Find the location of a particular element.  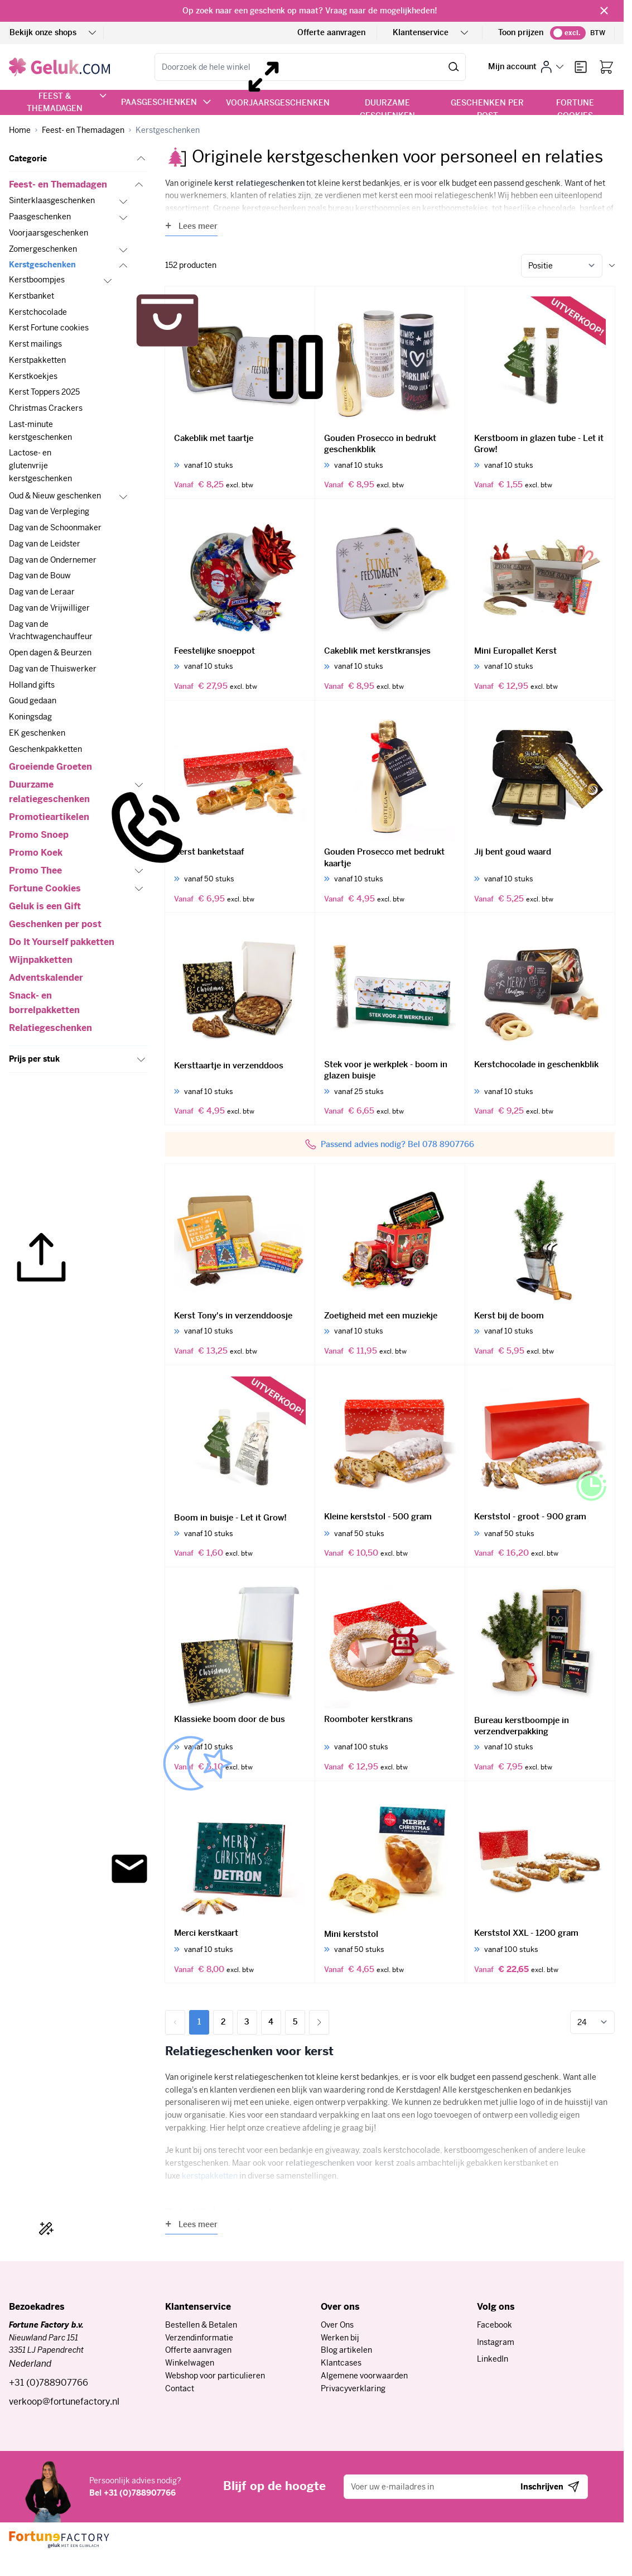

view countdown timer is located at coordinates (591, 1486).